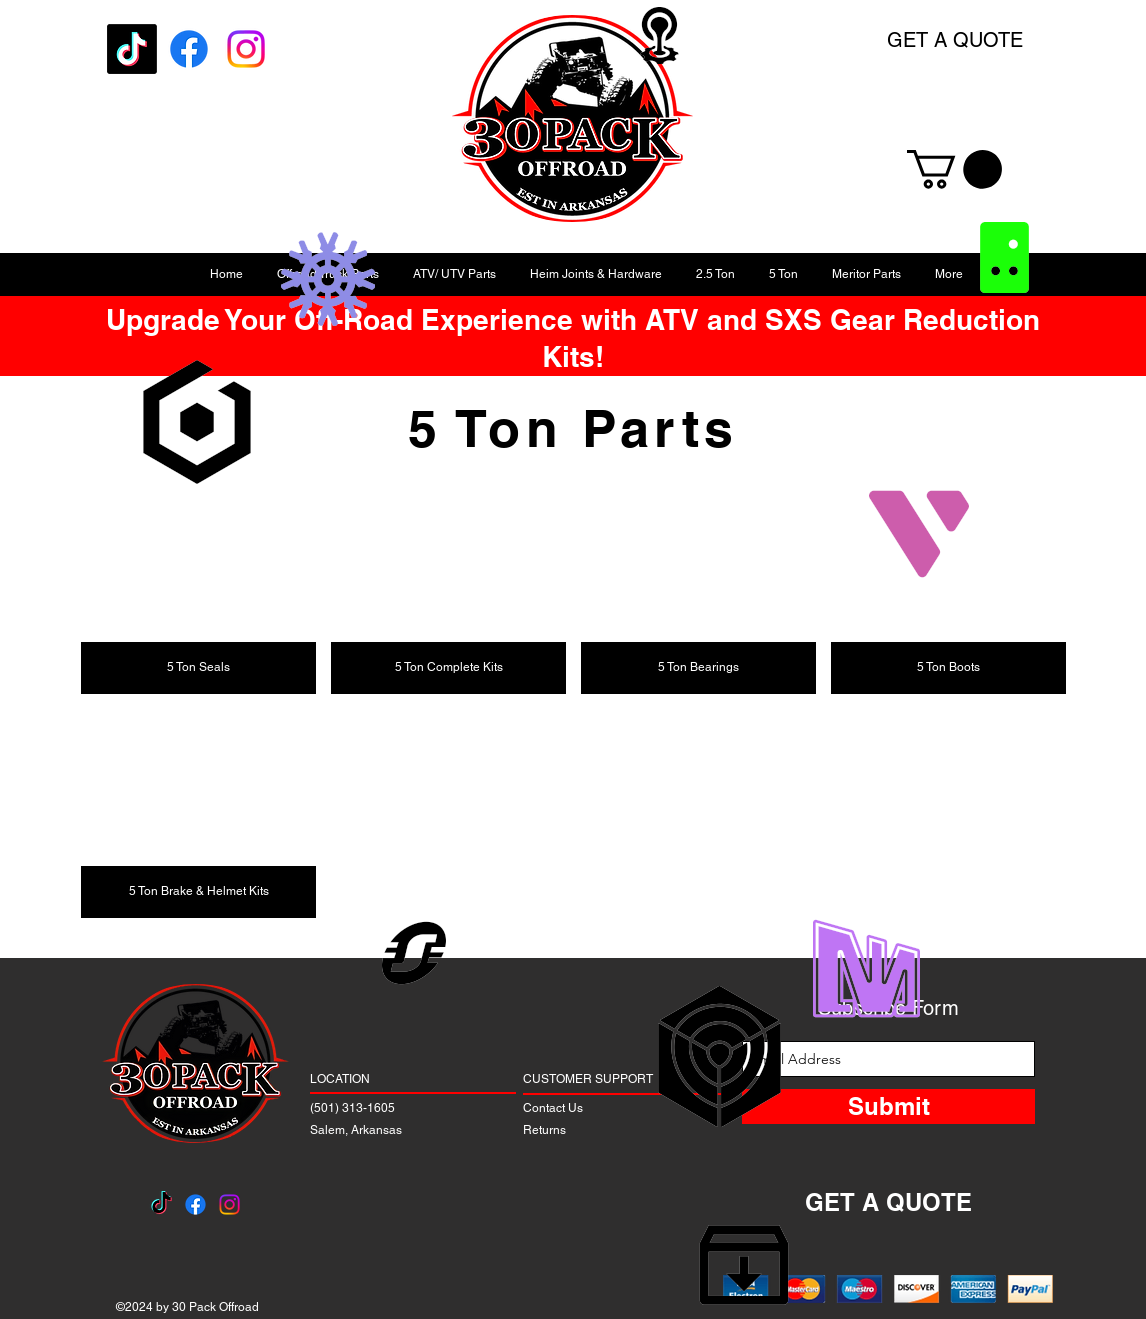 The height and width of the screenshot is (1319, 1146). Describe the element at coordinates (197, 422) in the screenshot. I see `babylon.js official logo` at that location.